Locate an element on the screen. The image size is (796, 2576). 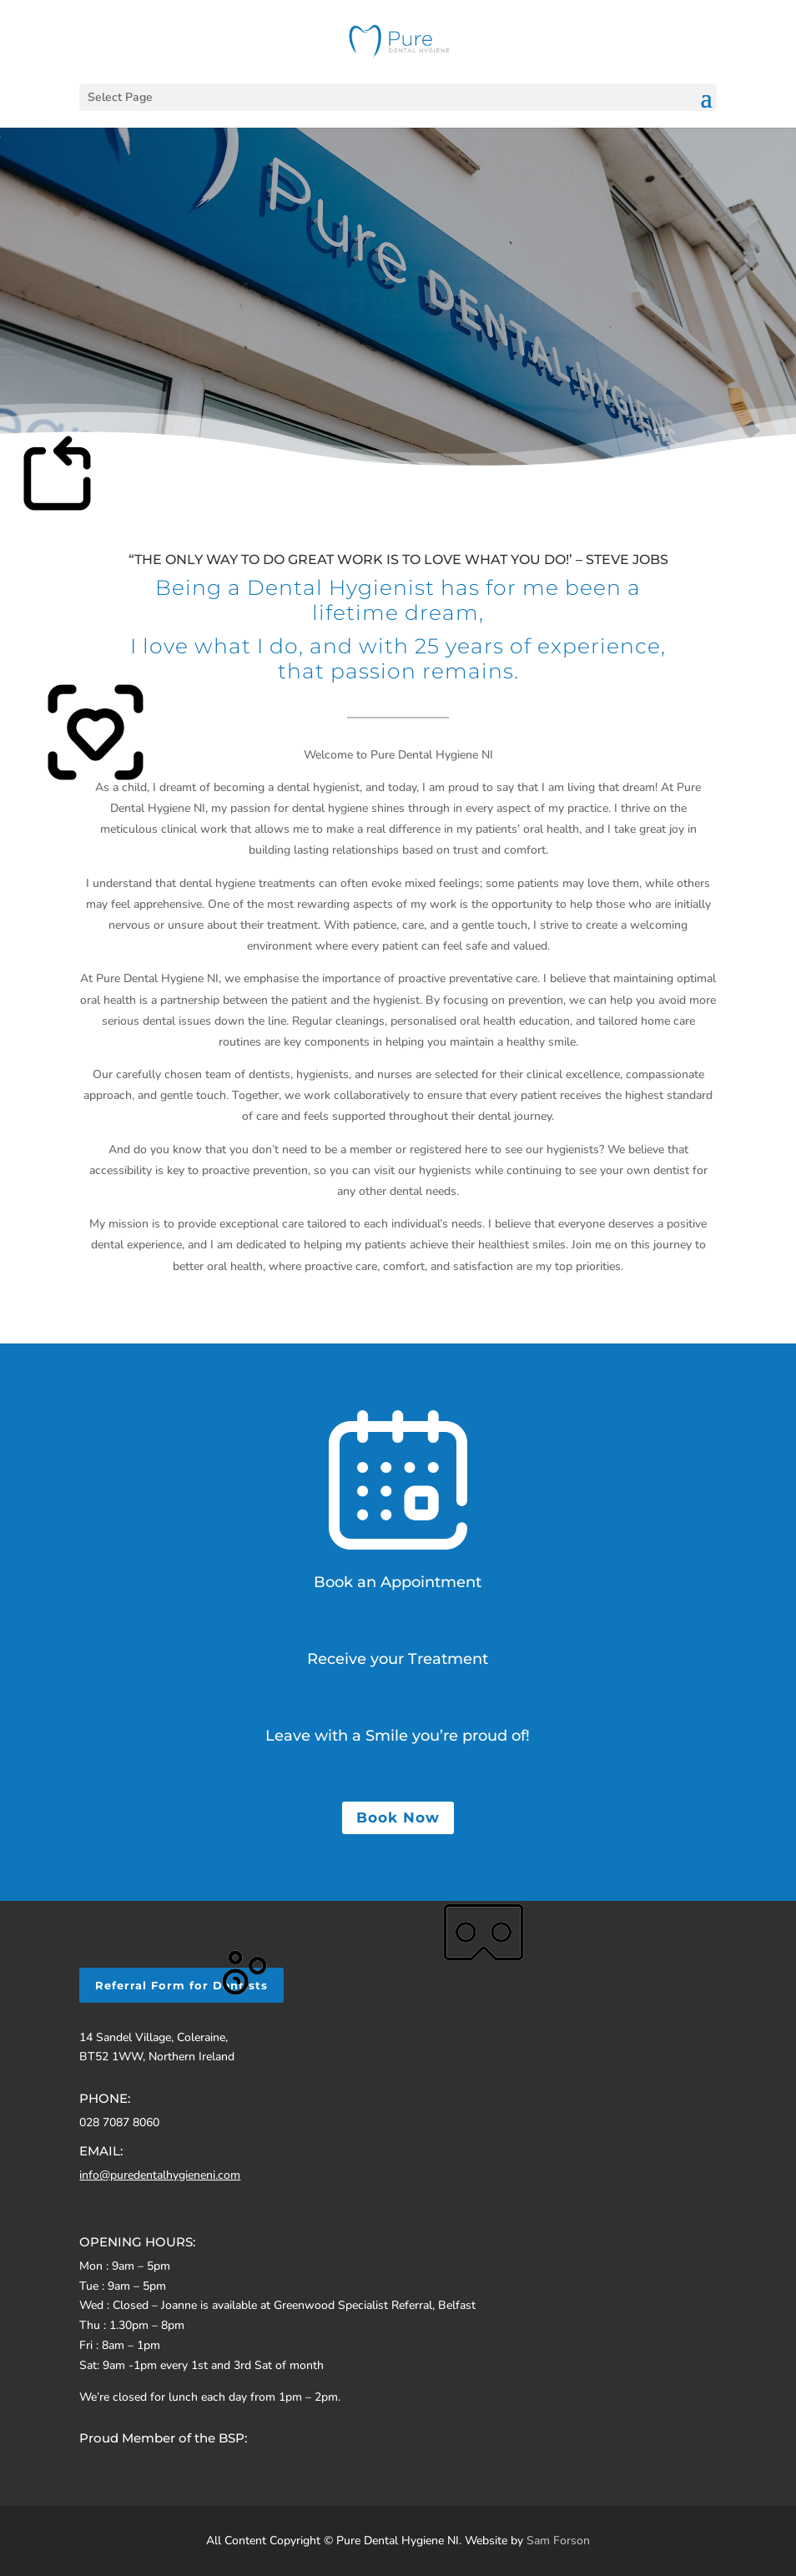
scan or detect health vitals is located at coordinates (95, 732).